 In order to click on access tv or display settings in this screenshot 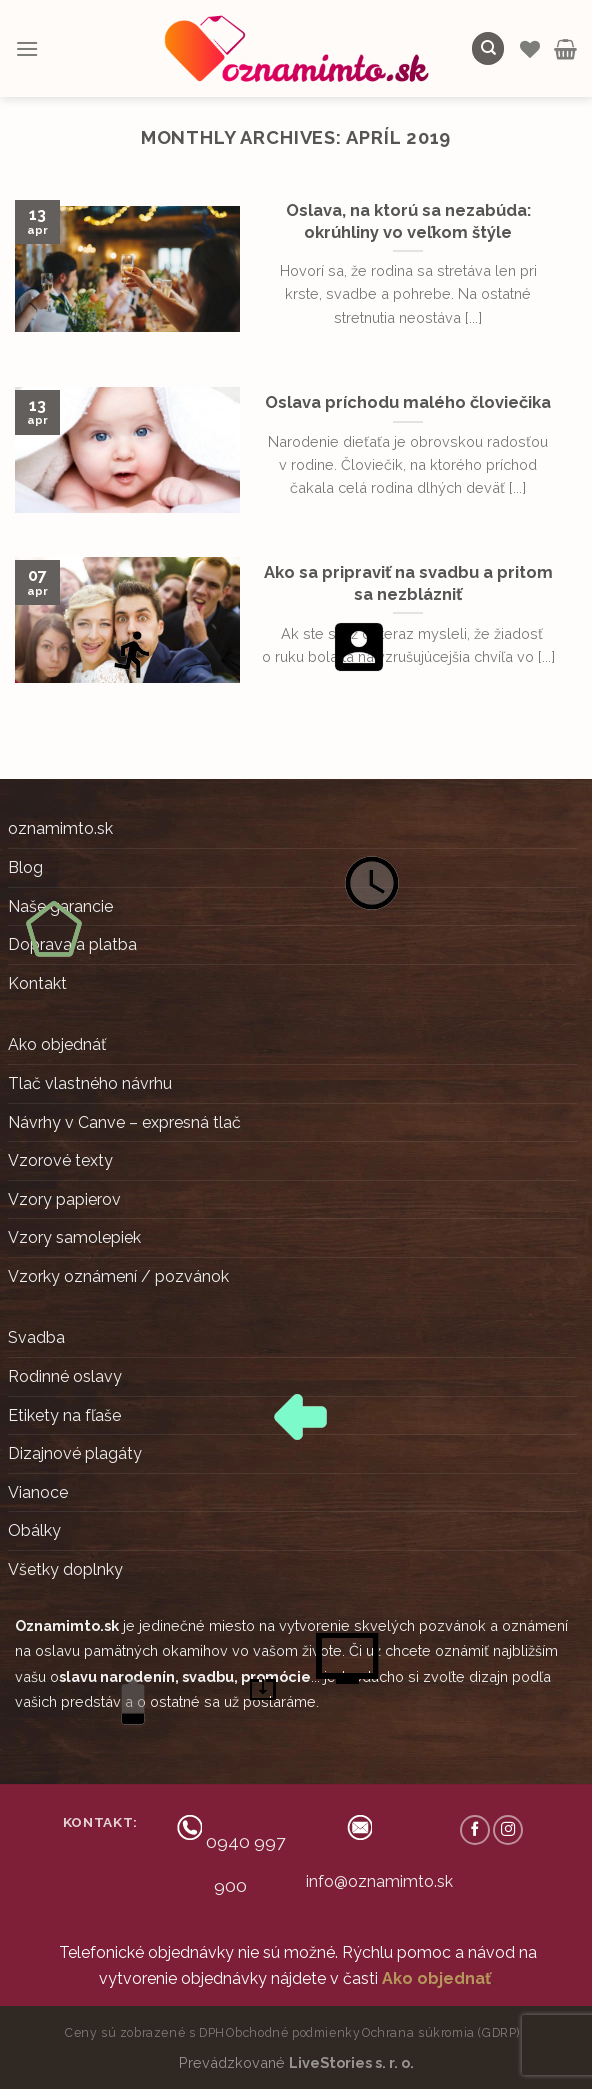, I will do `click(347, 1658)`.